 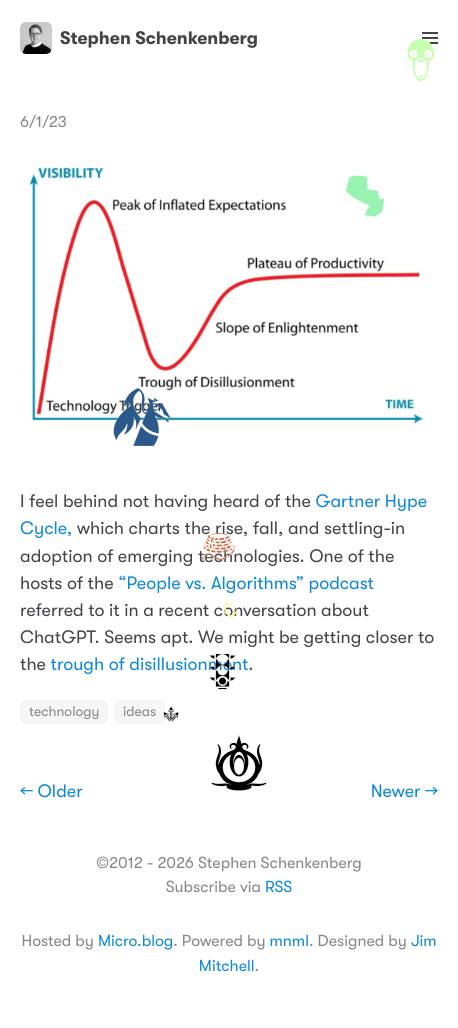 What do you see at coordinates (421, 60) in the screenshot?
I see `indicates a horror or terror game genre` at bounding box center [421, 60].